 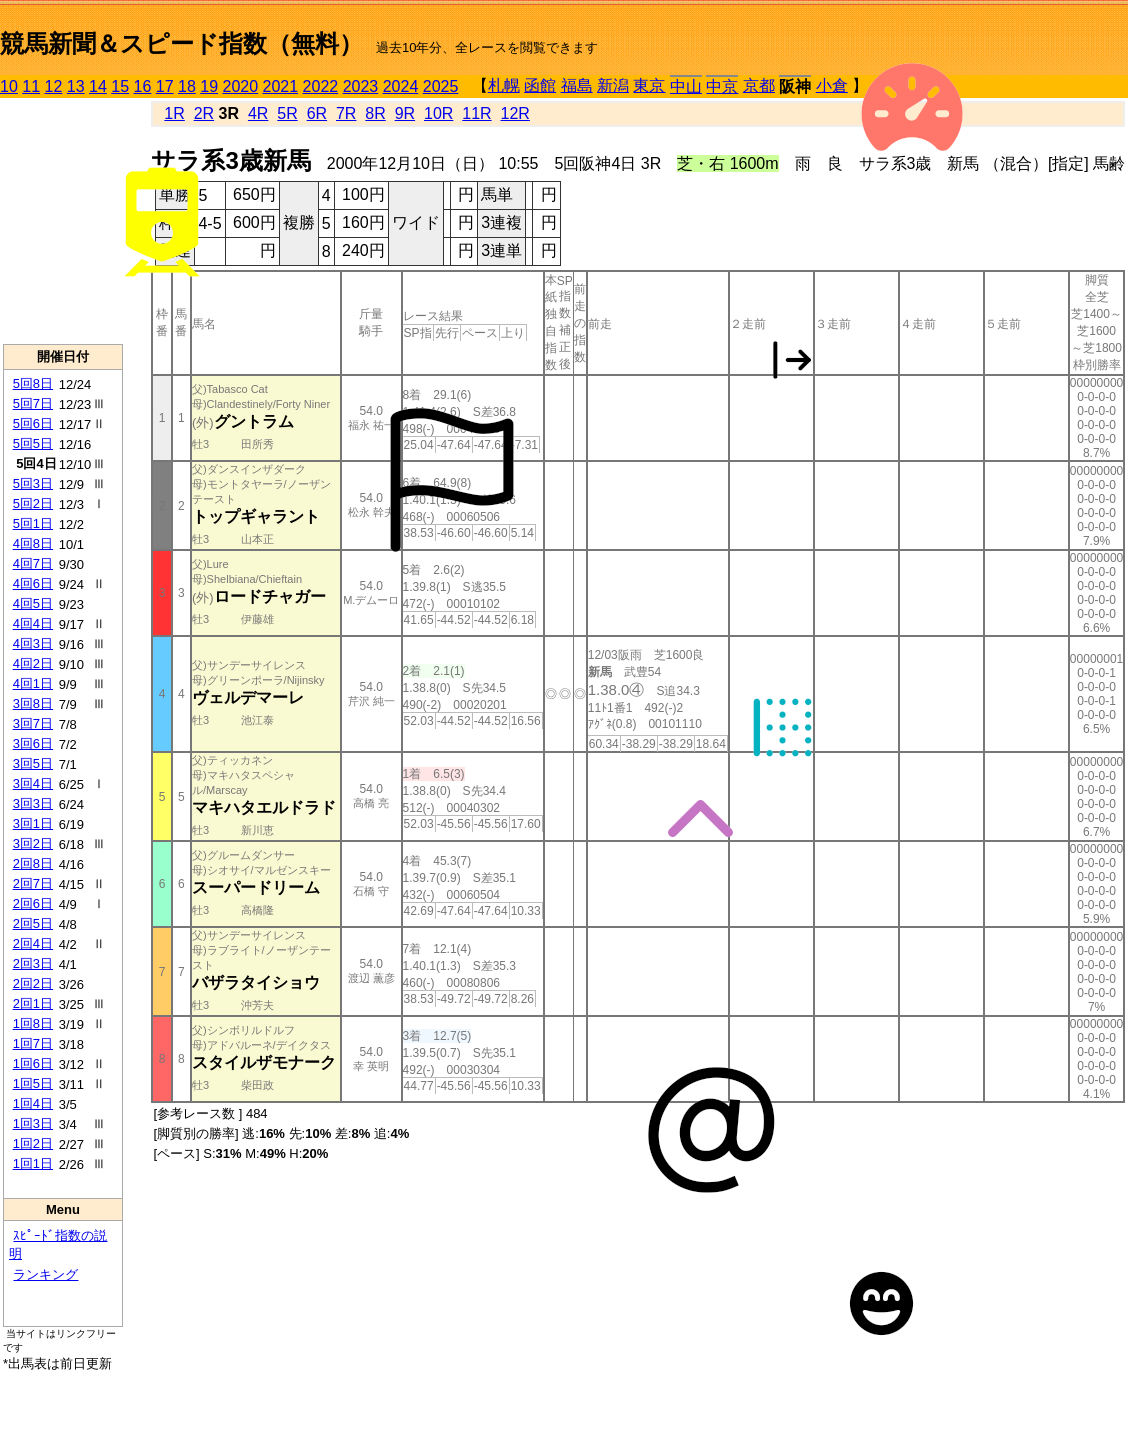 What do you see at coordinates (700, 818) in the screenshot?
I see `collapse an expanded section` at bounding box center [700, 818].